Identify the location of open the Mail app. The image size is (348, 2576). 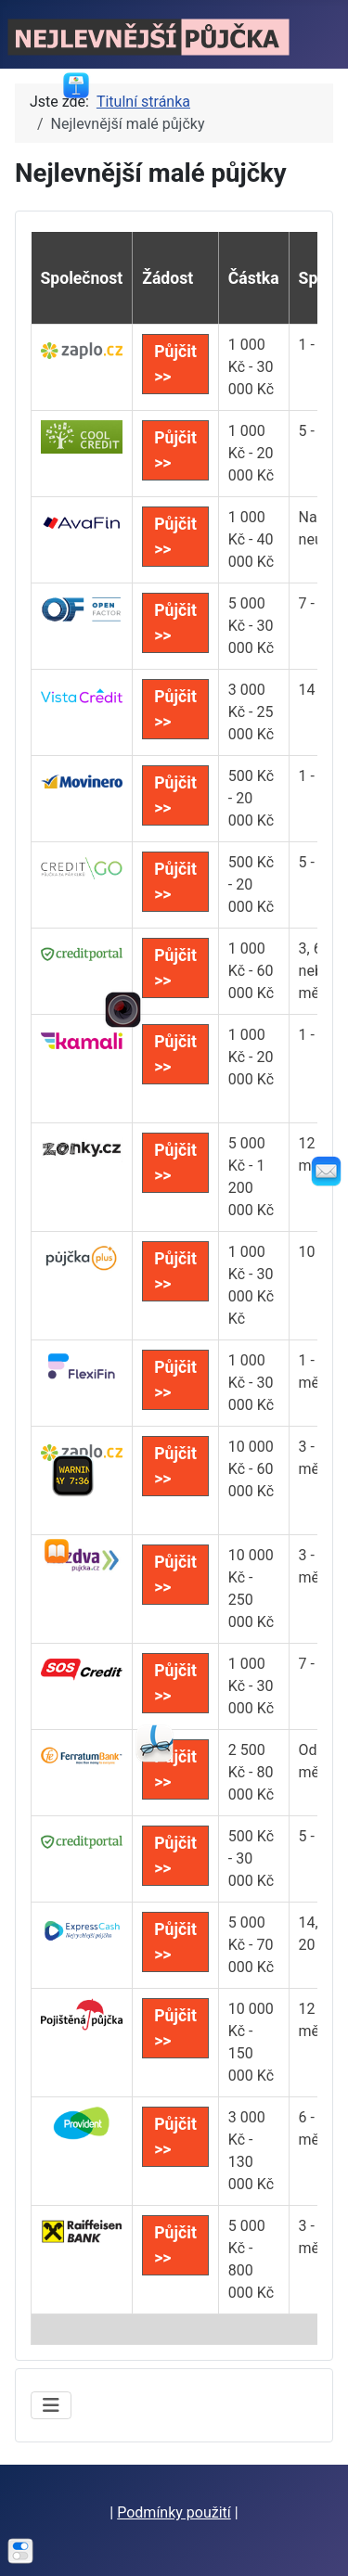
(326, 1171).